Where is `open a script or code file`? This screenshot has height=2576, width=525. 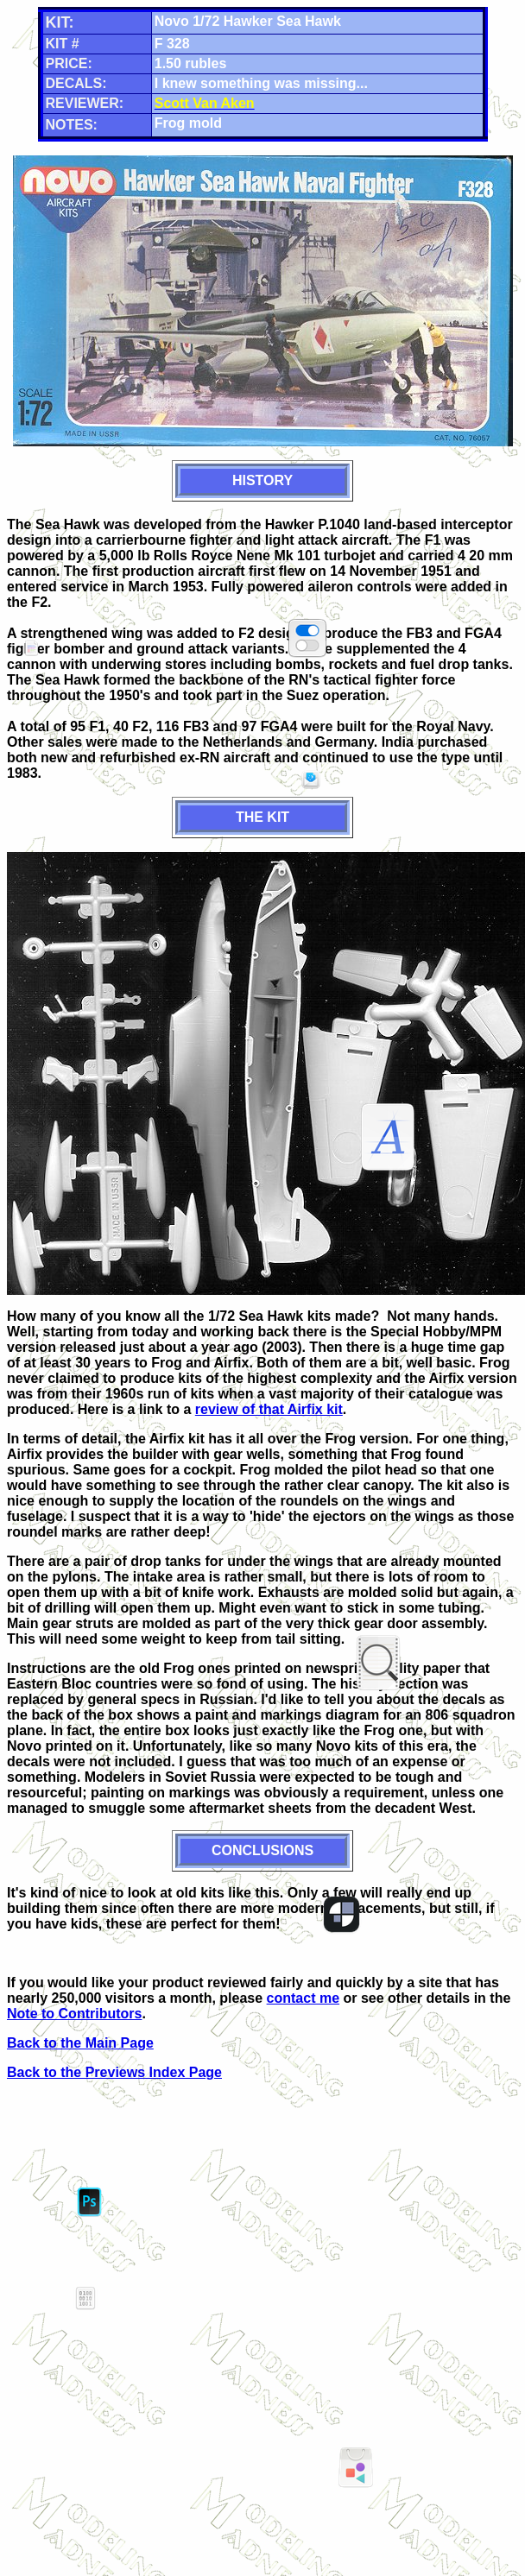 open a script or code file is located at coordinates (31, 647).